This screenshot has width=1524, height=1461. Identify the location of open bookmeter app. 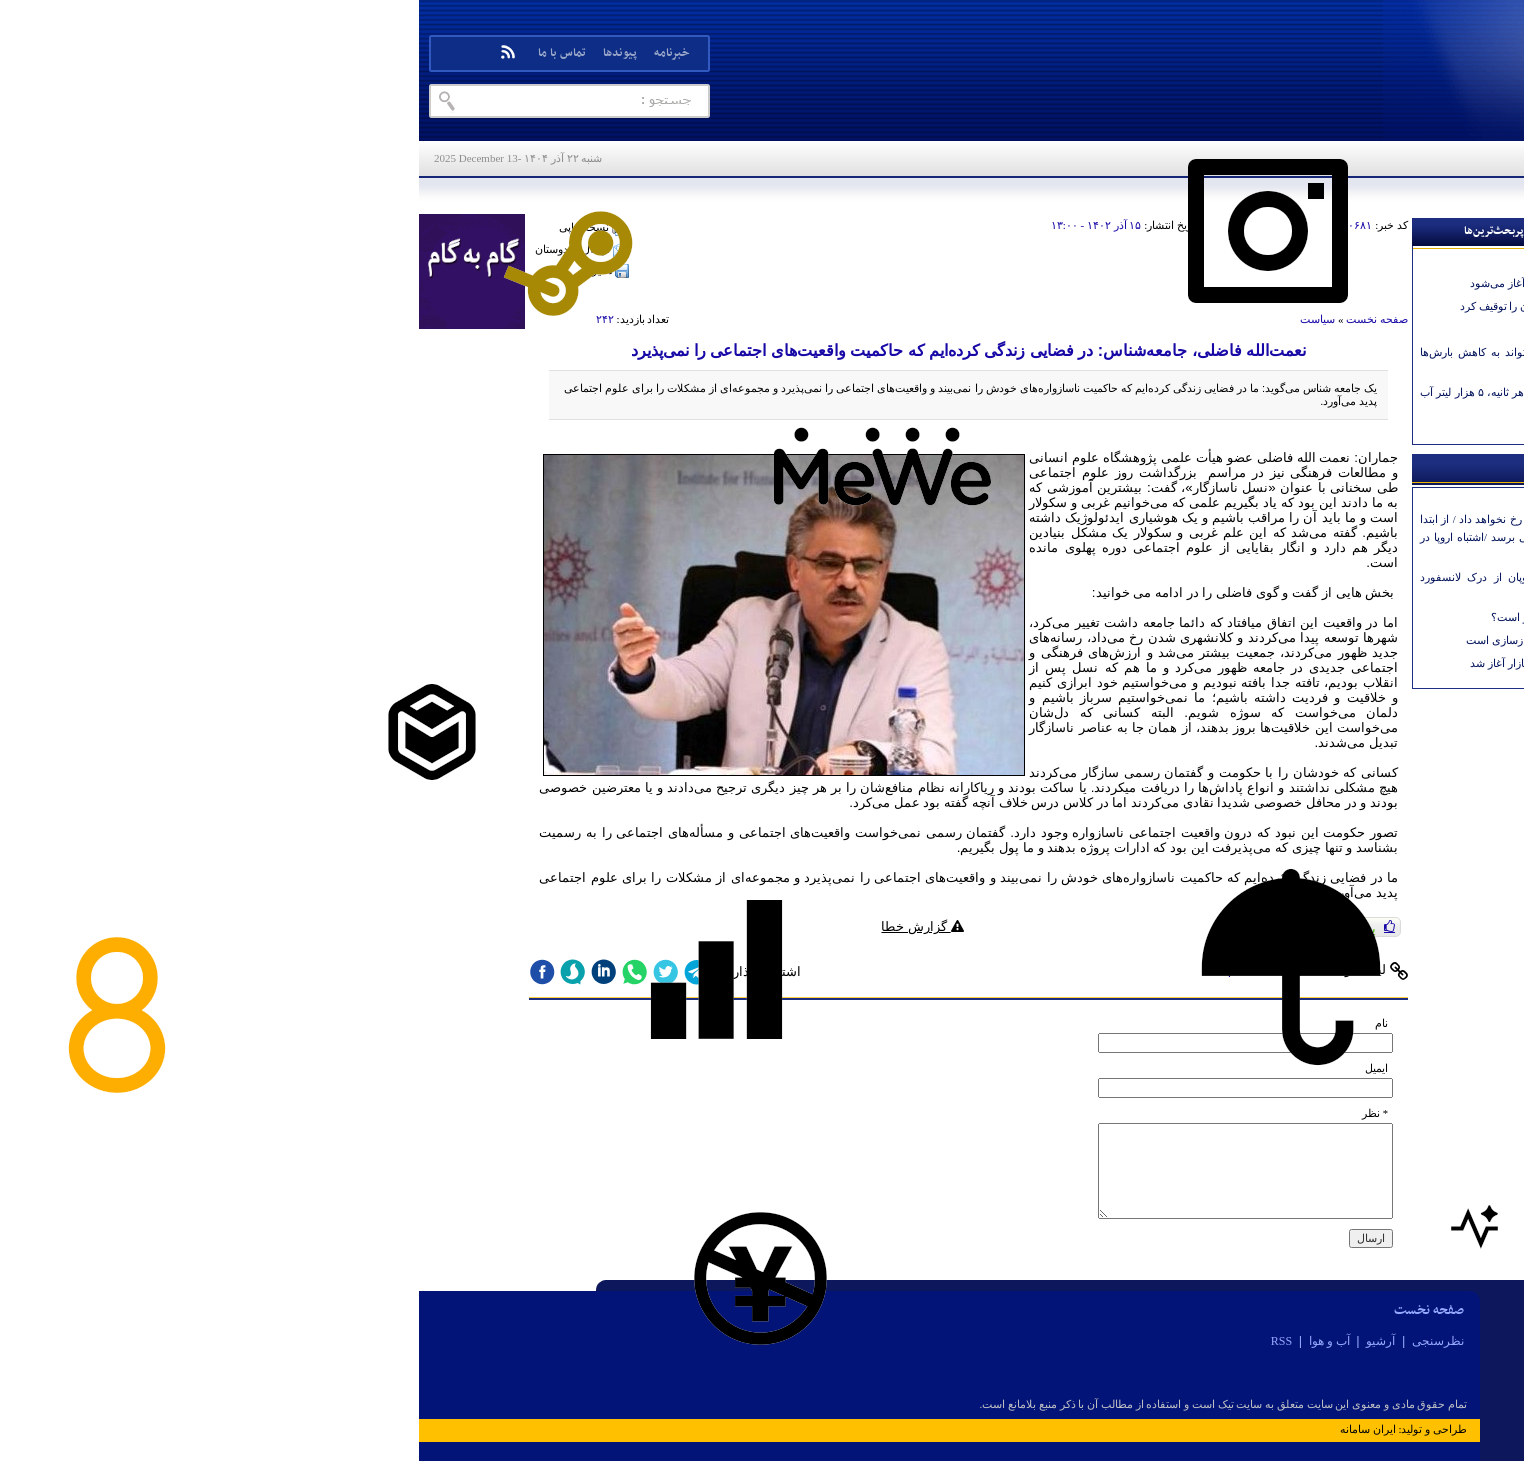
(716, 969).